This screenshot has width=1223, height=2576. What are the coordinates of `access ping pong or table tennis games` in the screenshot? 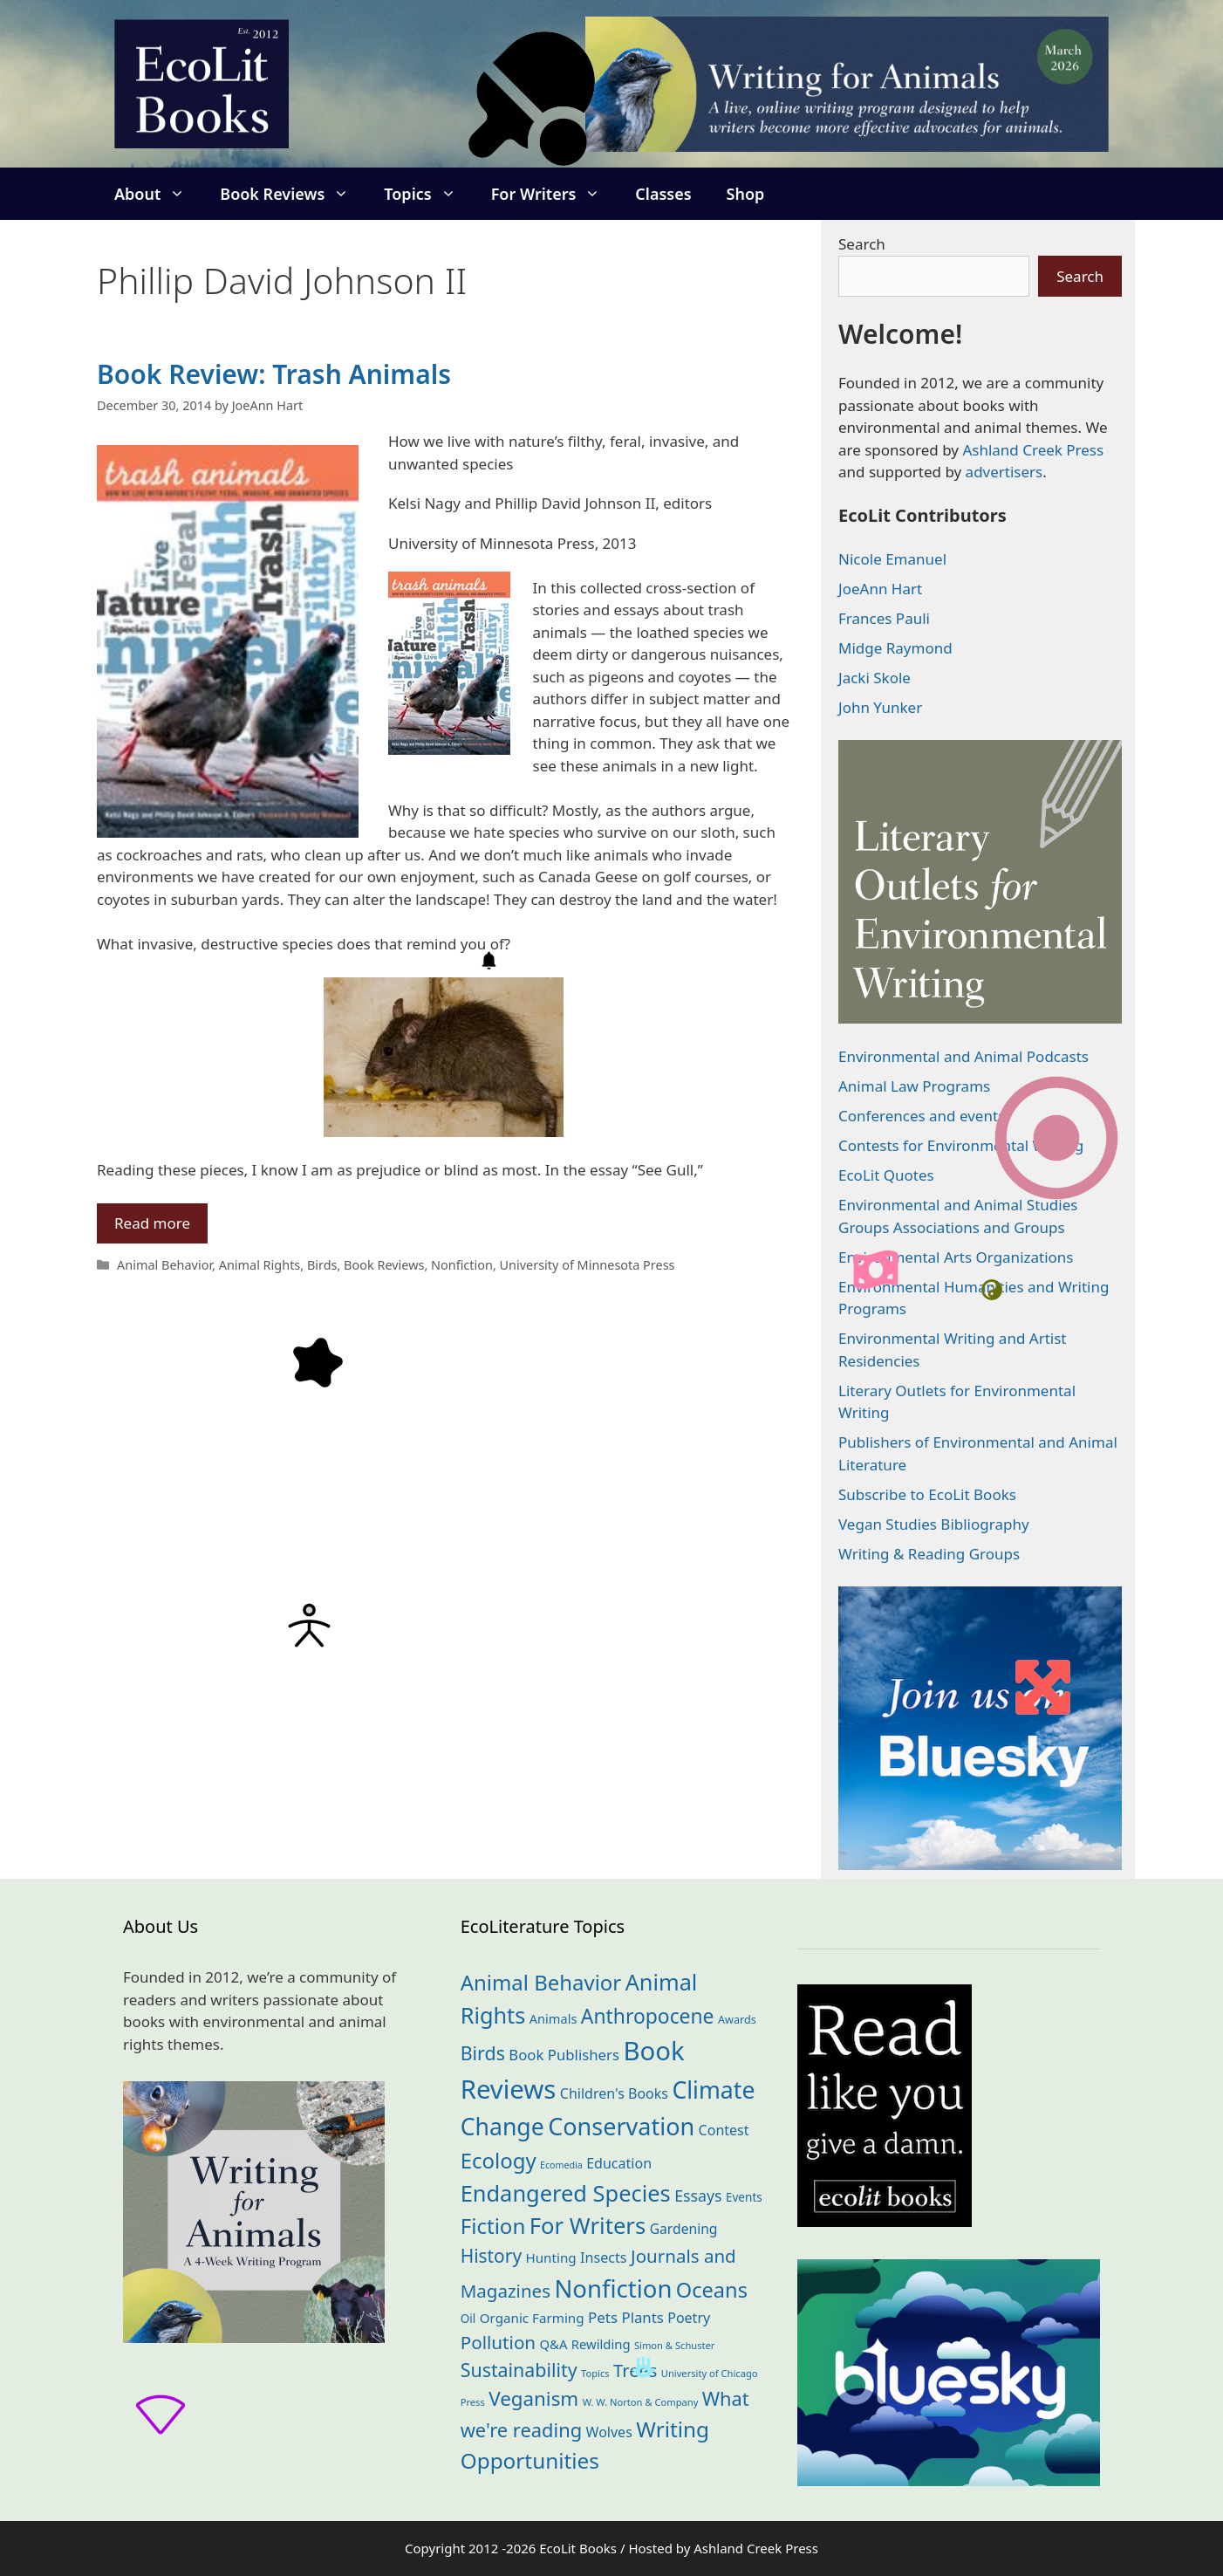 It's located at (531, 94).